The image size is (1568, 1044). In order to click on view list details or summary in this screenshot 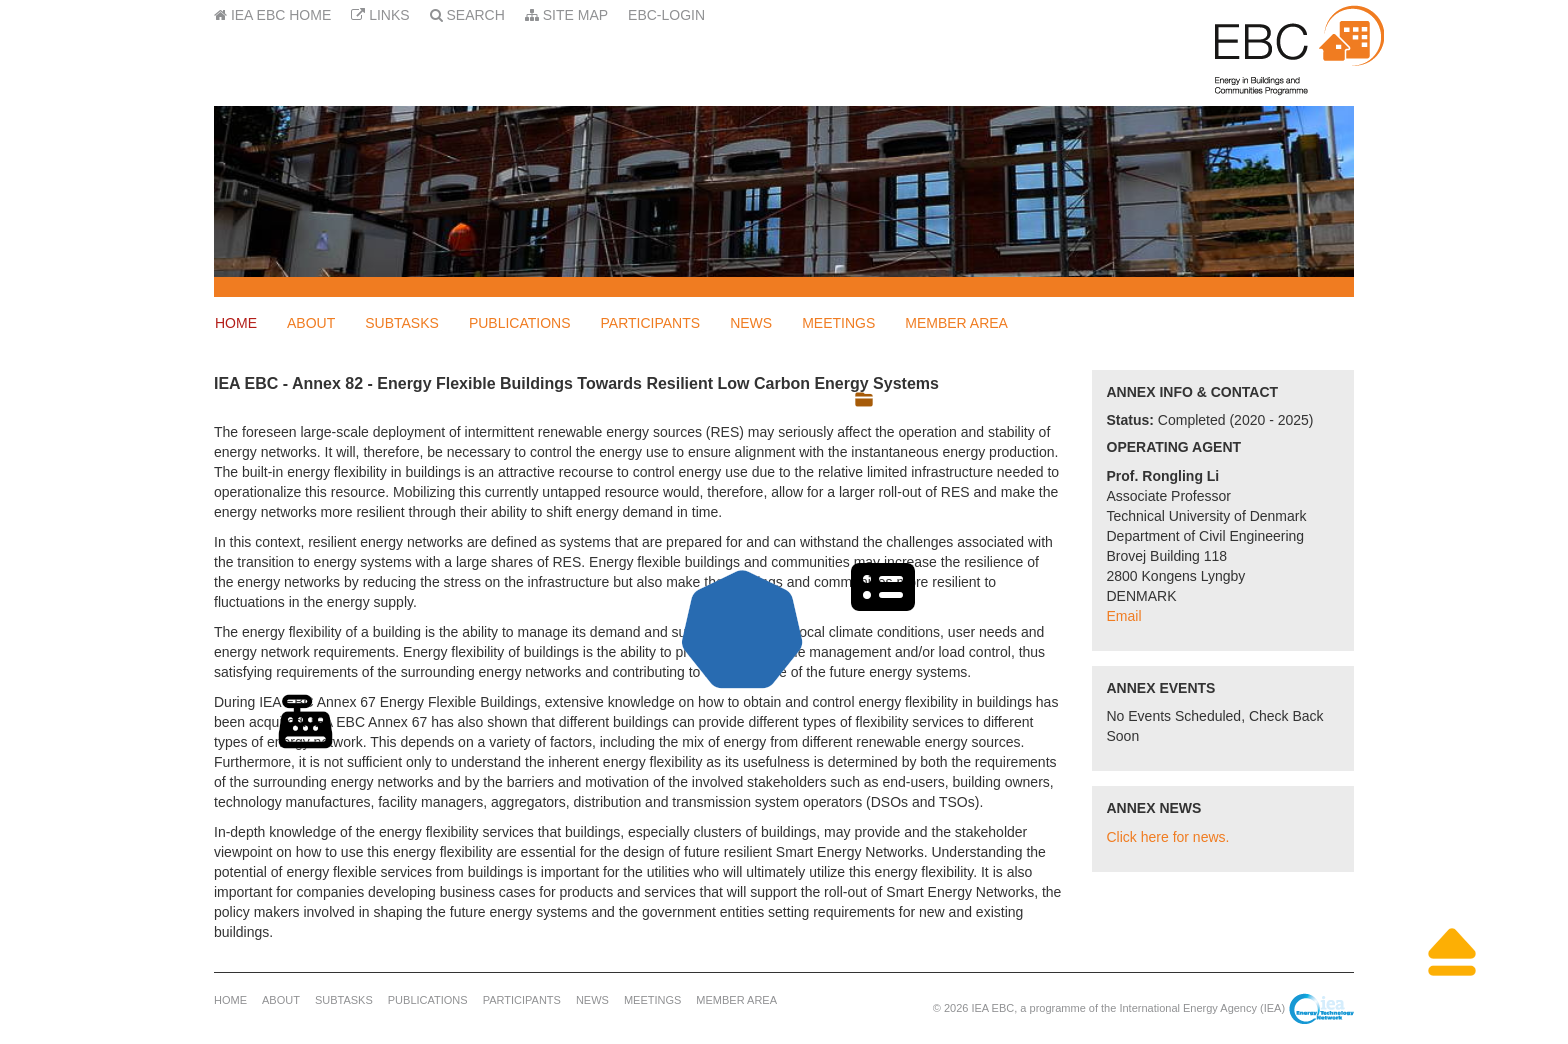, I will do `click(883, 587)`.